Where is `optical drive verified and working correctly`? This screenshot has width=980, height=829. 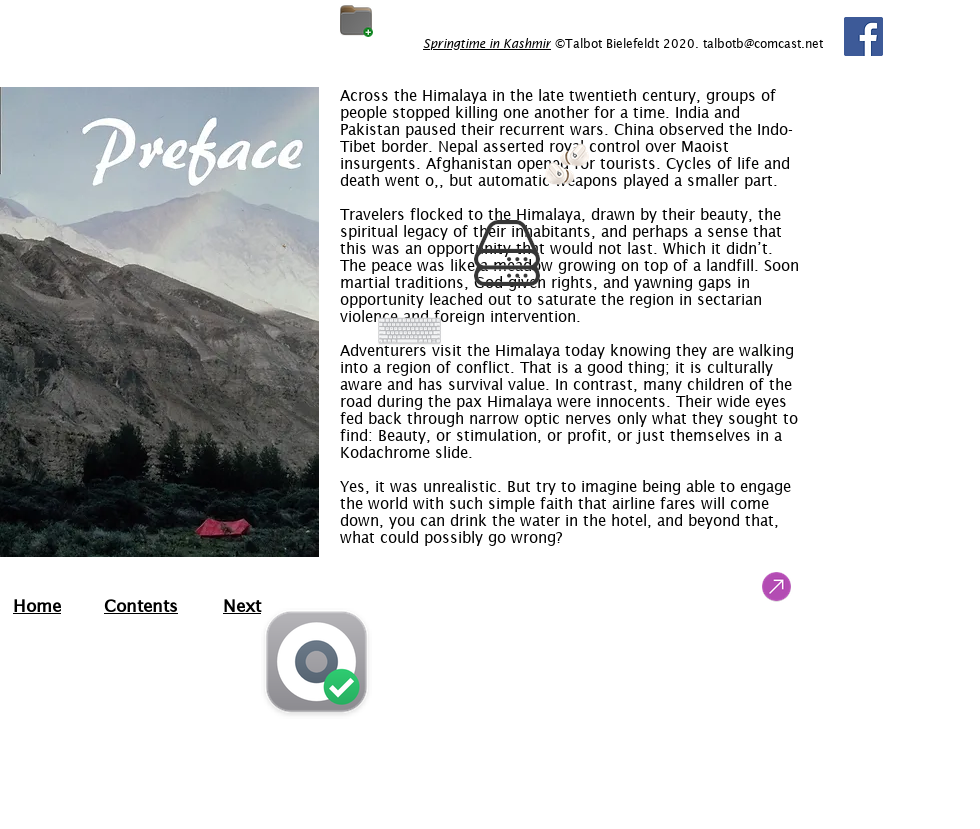 optical drive verified and working correctly is located at coordinates (316, 663).